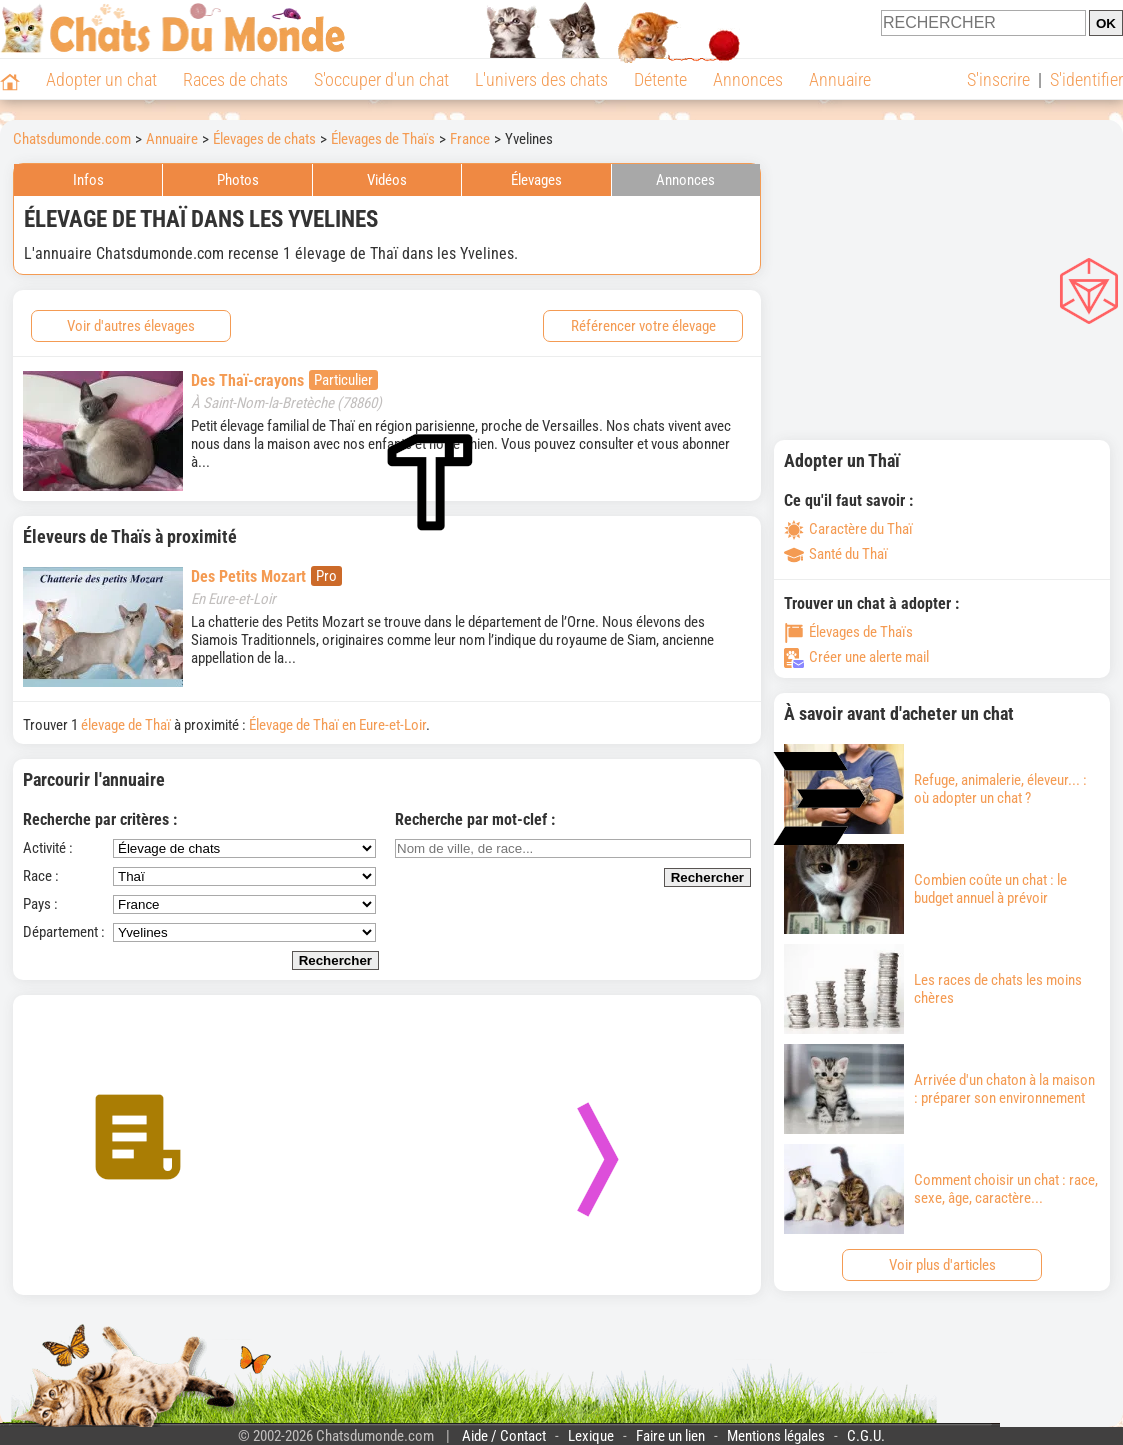 The height and width of the screenshot is (1445, 1123). Describe the element at coordinates (1089, 291) in the screenshot. I see `open the Ingress app` at that location.